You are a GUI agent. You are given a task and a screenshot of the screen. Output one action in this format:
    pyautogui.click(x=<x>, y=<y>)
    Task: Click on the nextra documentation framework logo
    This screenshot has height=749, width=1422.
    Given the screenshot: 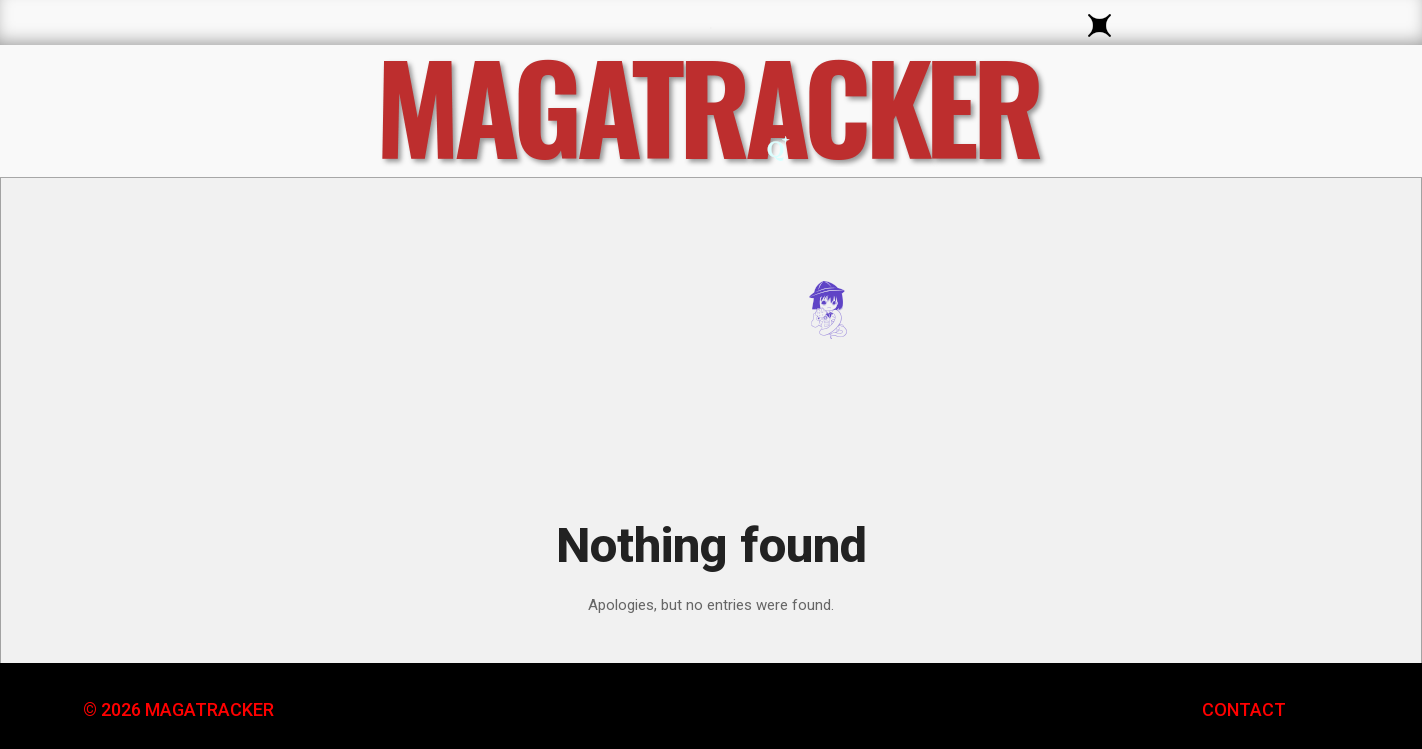 What is the action you would take?
    pyautogui.click(x=1099, y=25)
    